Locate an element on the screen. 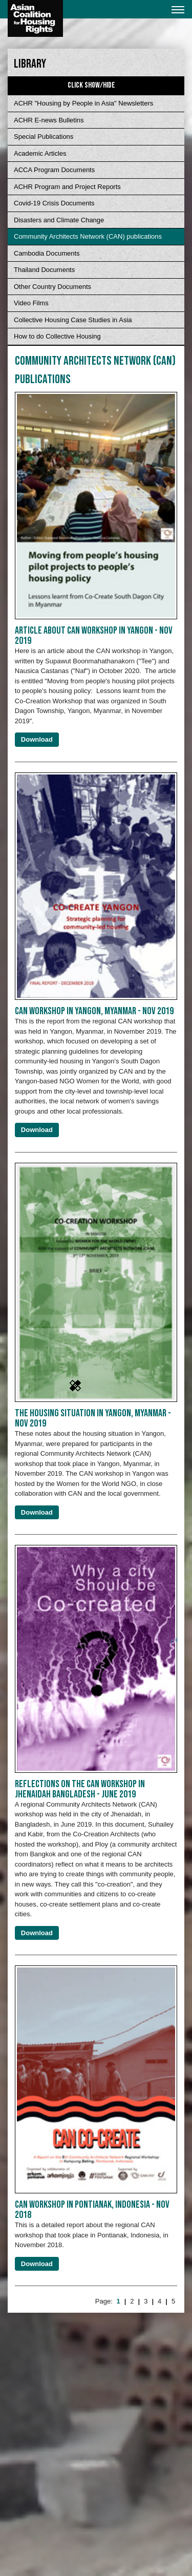 Image resolution: width=192 pixels, height=2576 pixels. redirect or forward content is located at coordinates (174, 1641).